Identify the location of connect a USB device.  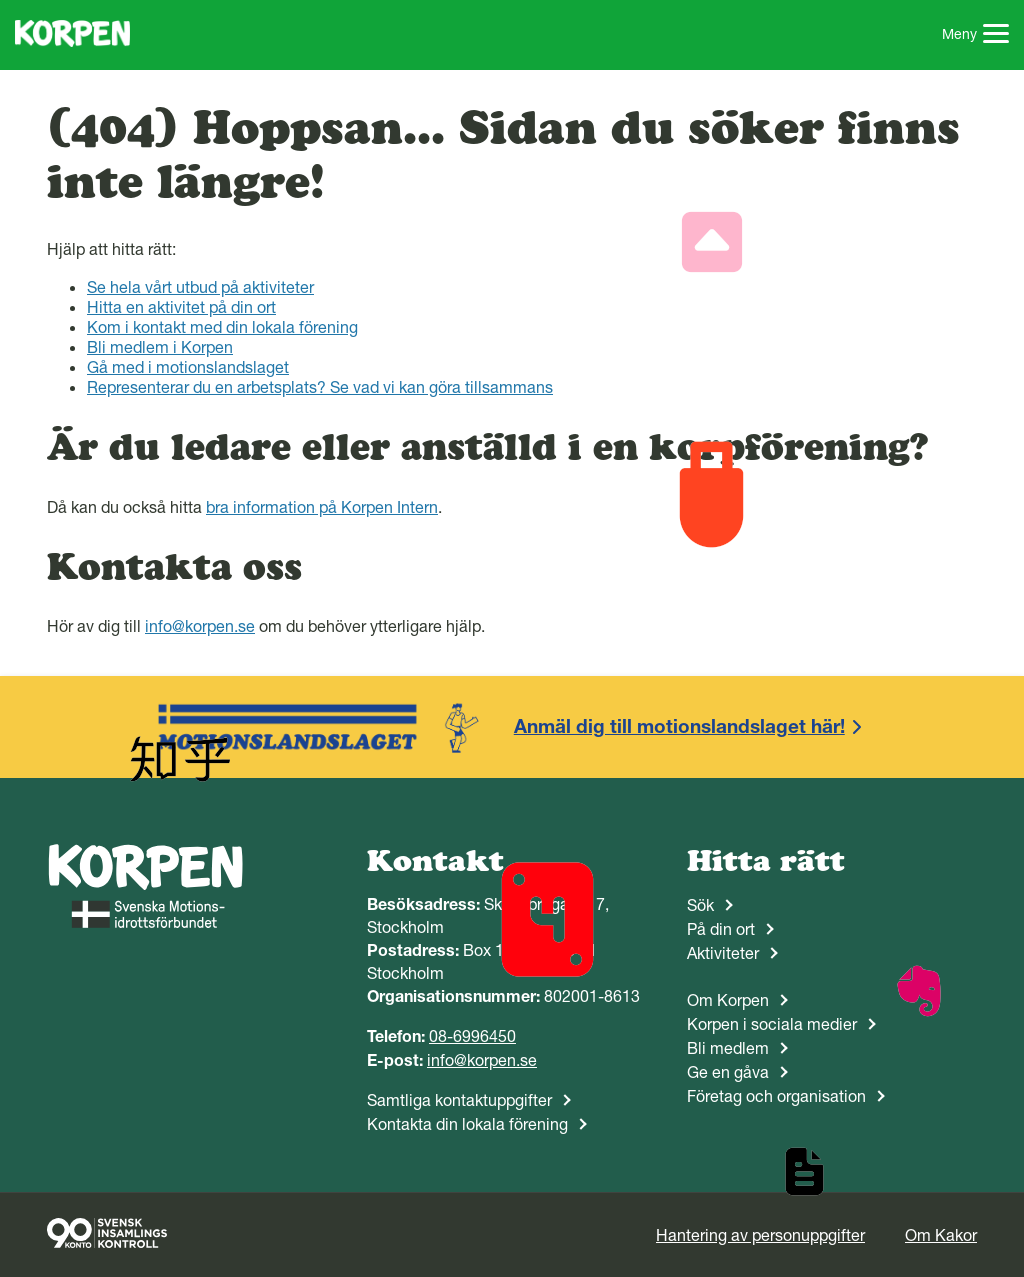
(711, 494).